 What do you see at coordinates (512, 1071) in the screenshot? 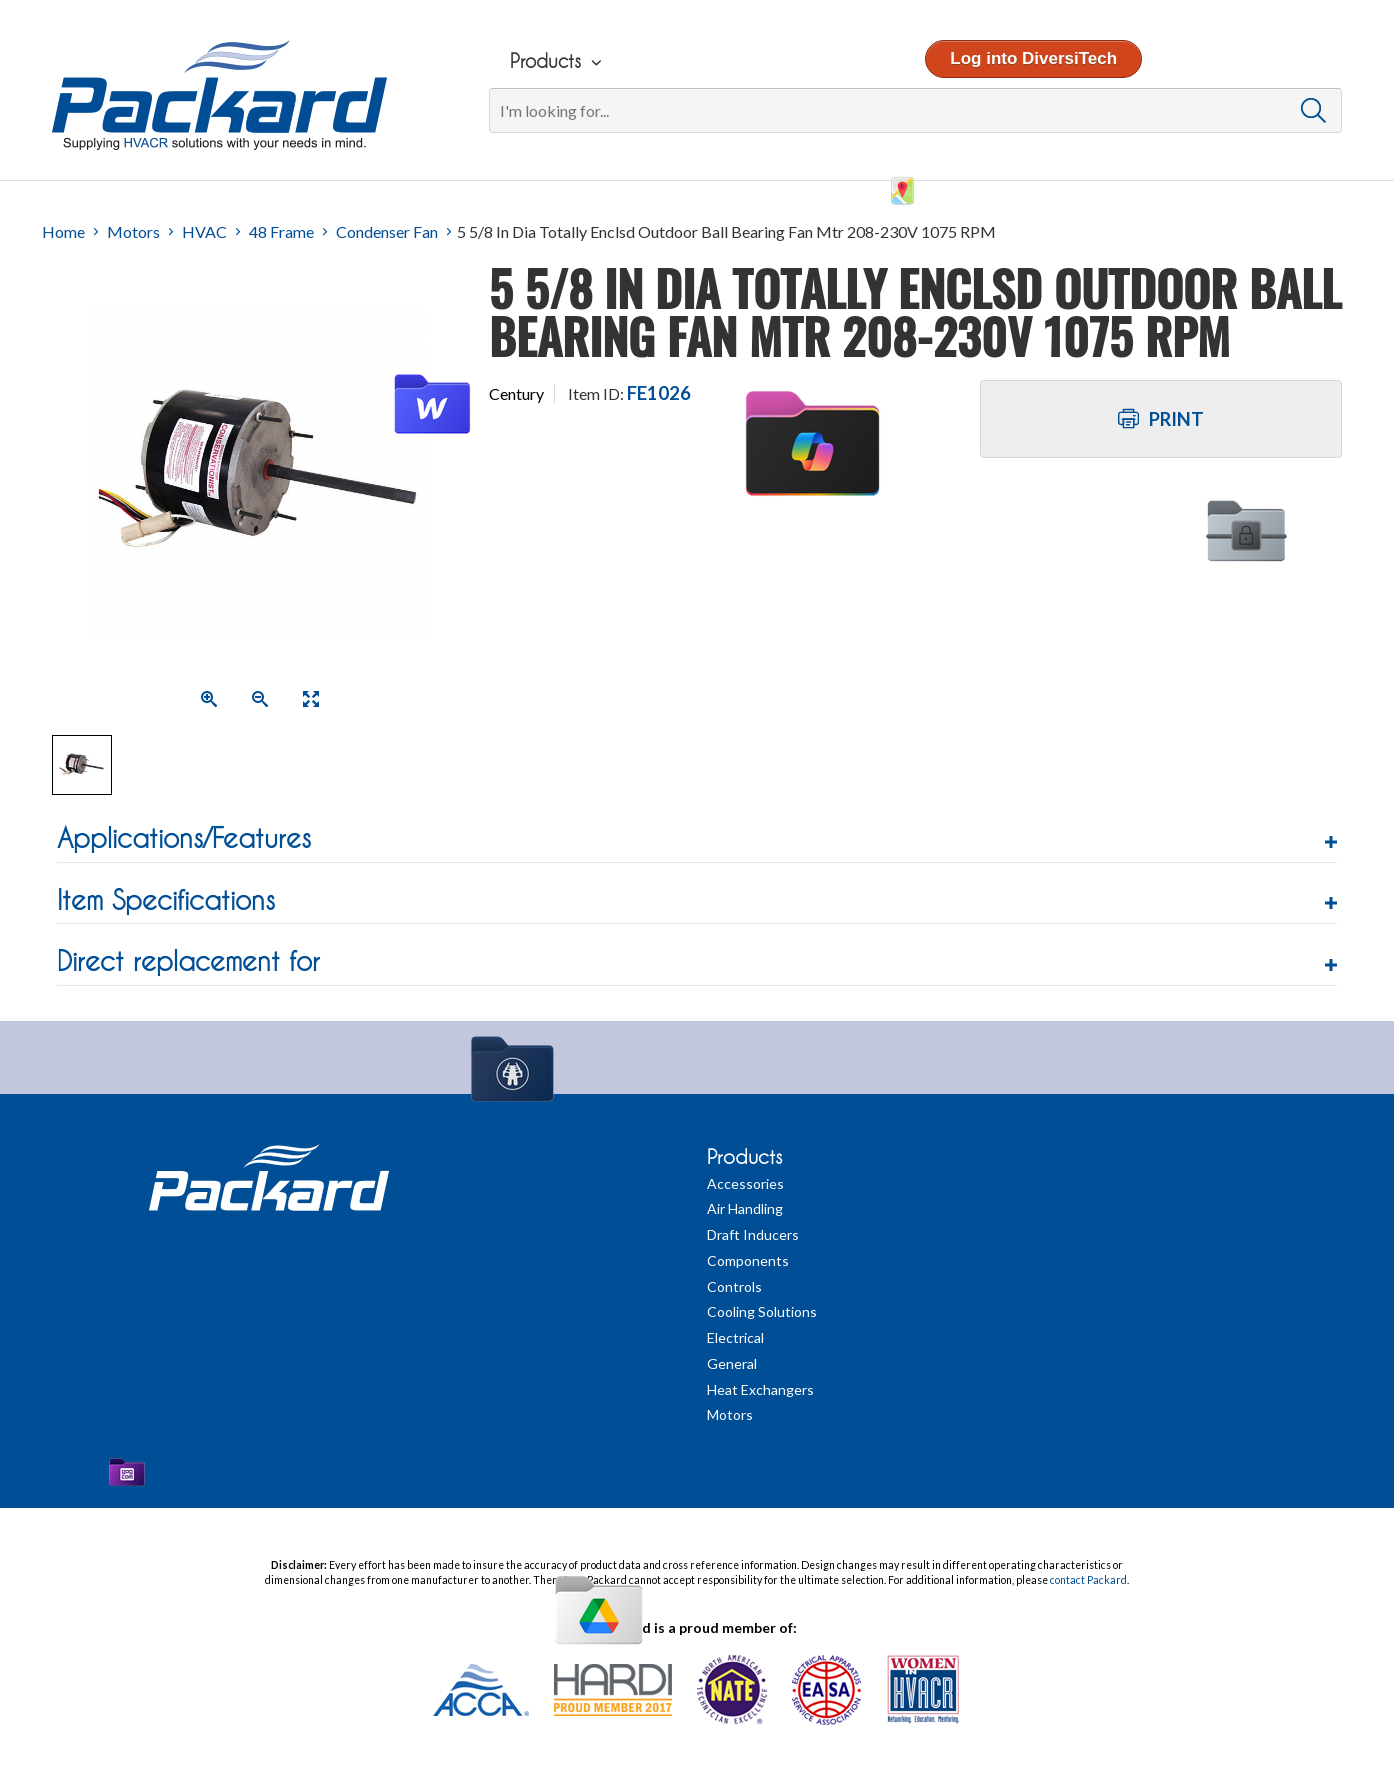
I see `open NoLimits roller coaster simulation files` at bounding box center [512, 1071].